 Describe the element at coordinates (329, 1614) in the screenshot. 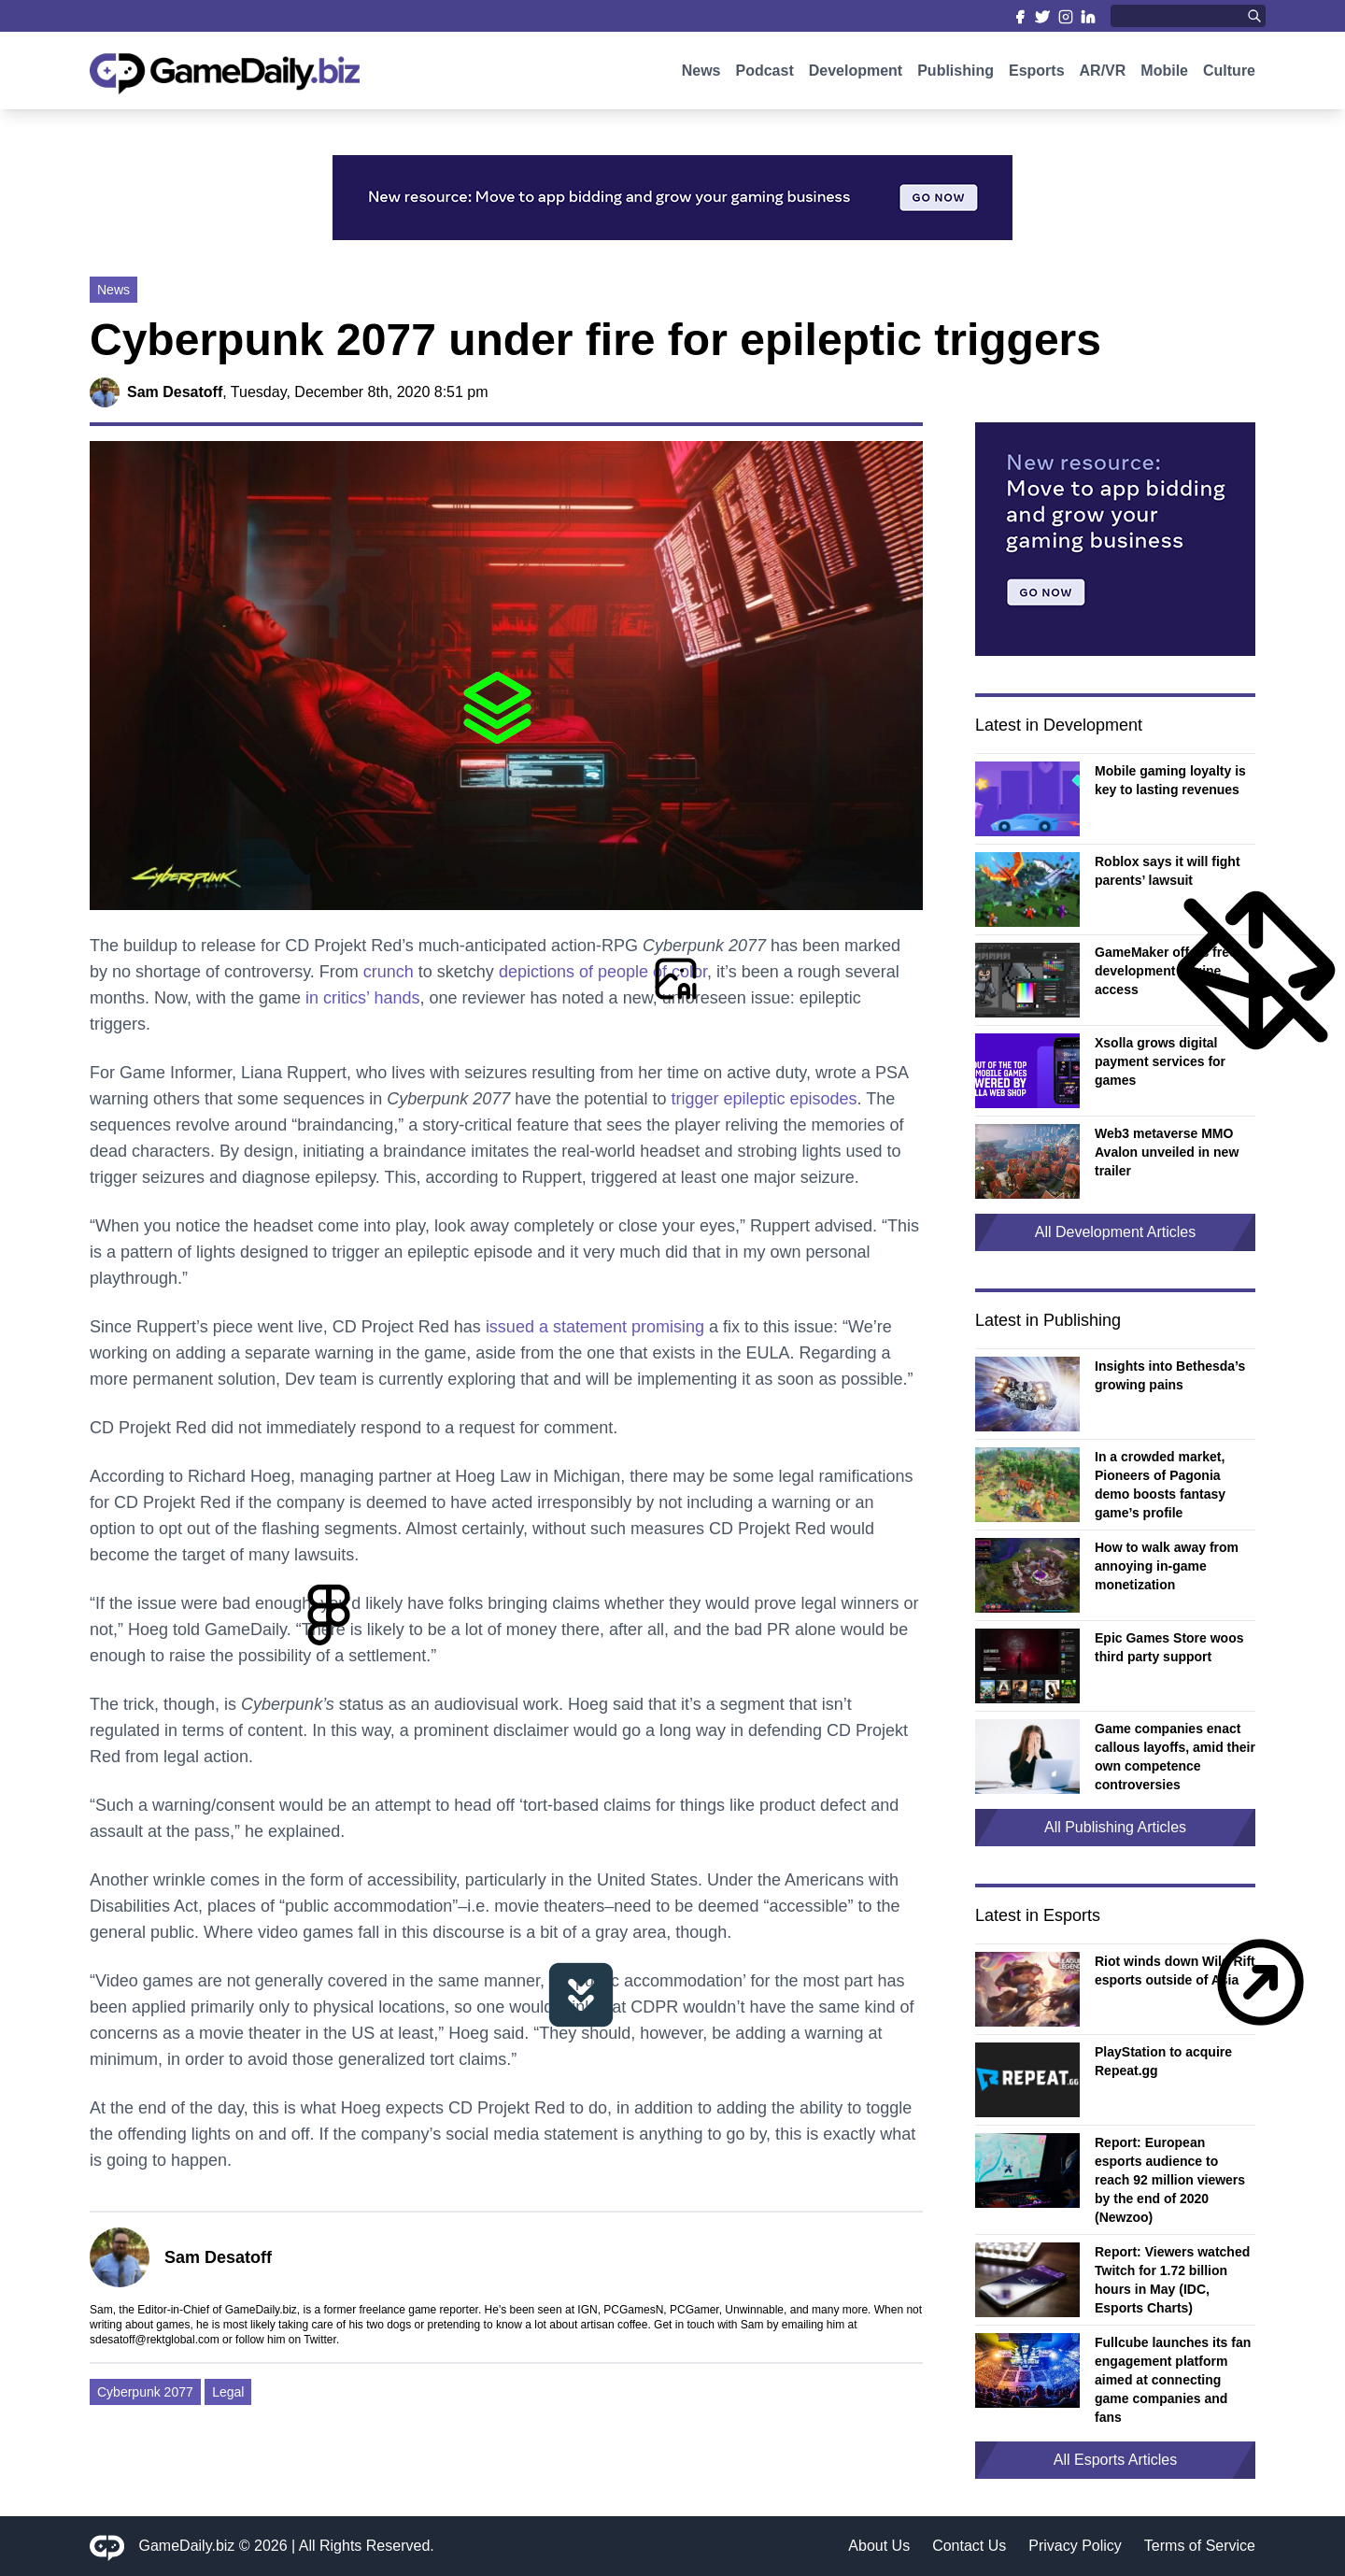

I see `open figma design tool` at that location.